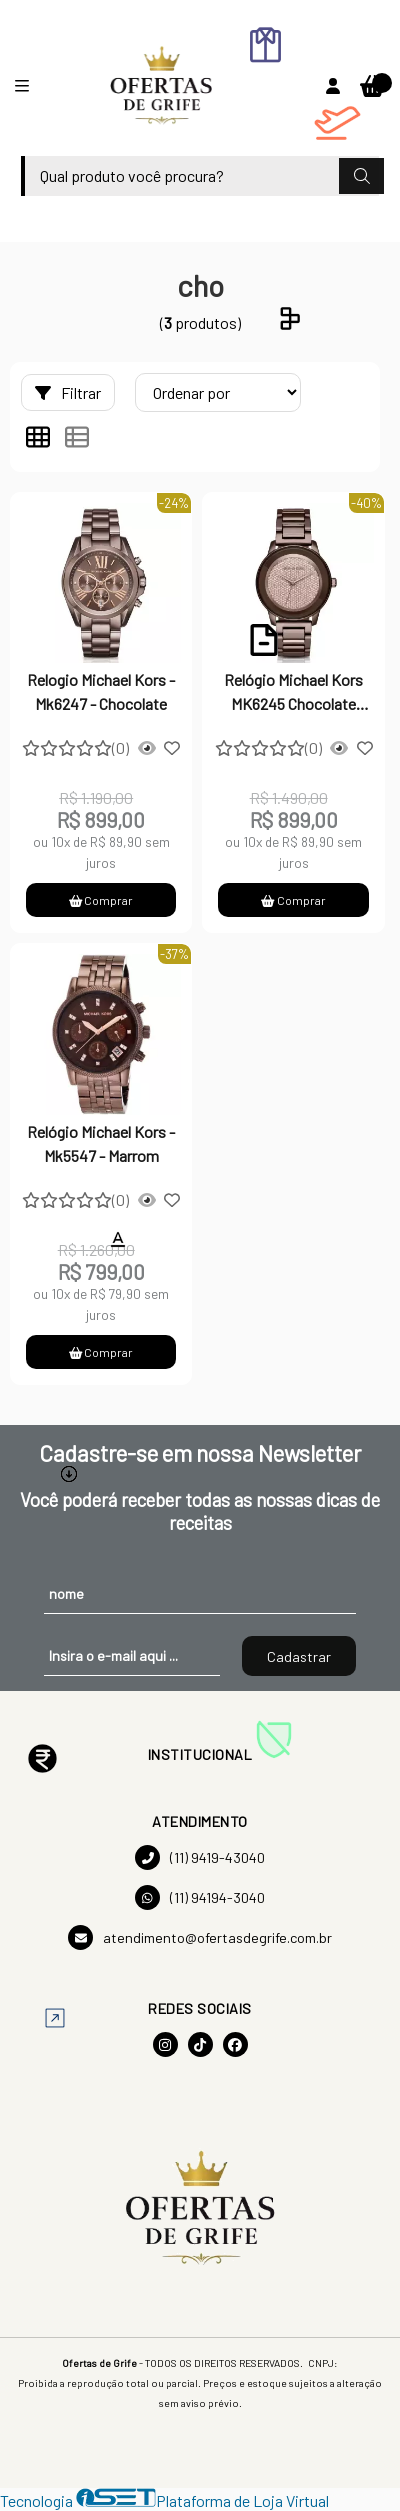 Image resolution: width=400 pixels, height=2511 pixels. I want to click on open replit, so click(288, 318).